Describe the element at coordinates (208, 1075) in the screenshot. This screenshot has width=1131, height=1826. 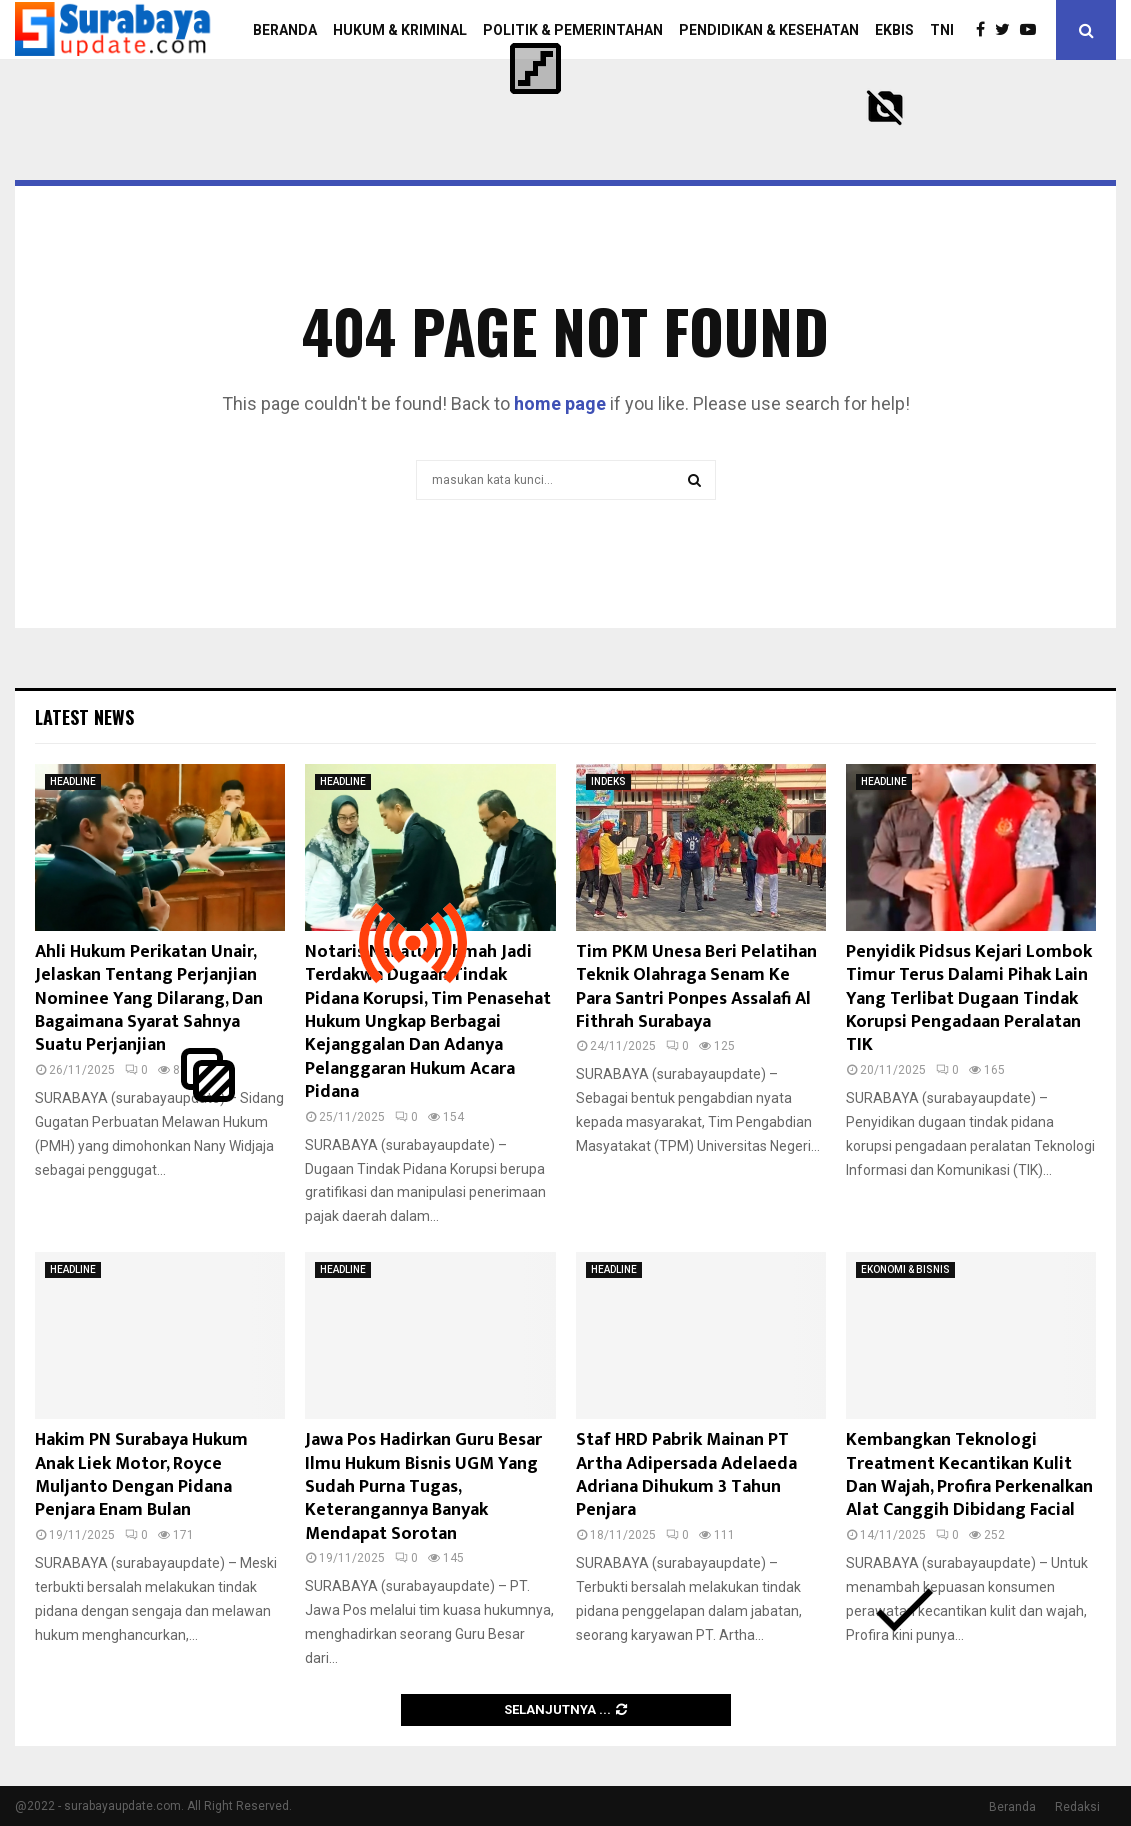
I see `select multiple items or objects` at that location.